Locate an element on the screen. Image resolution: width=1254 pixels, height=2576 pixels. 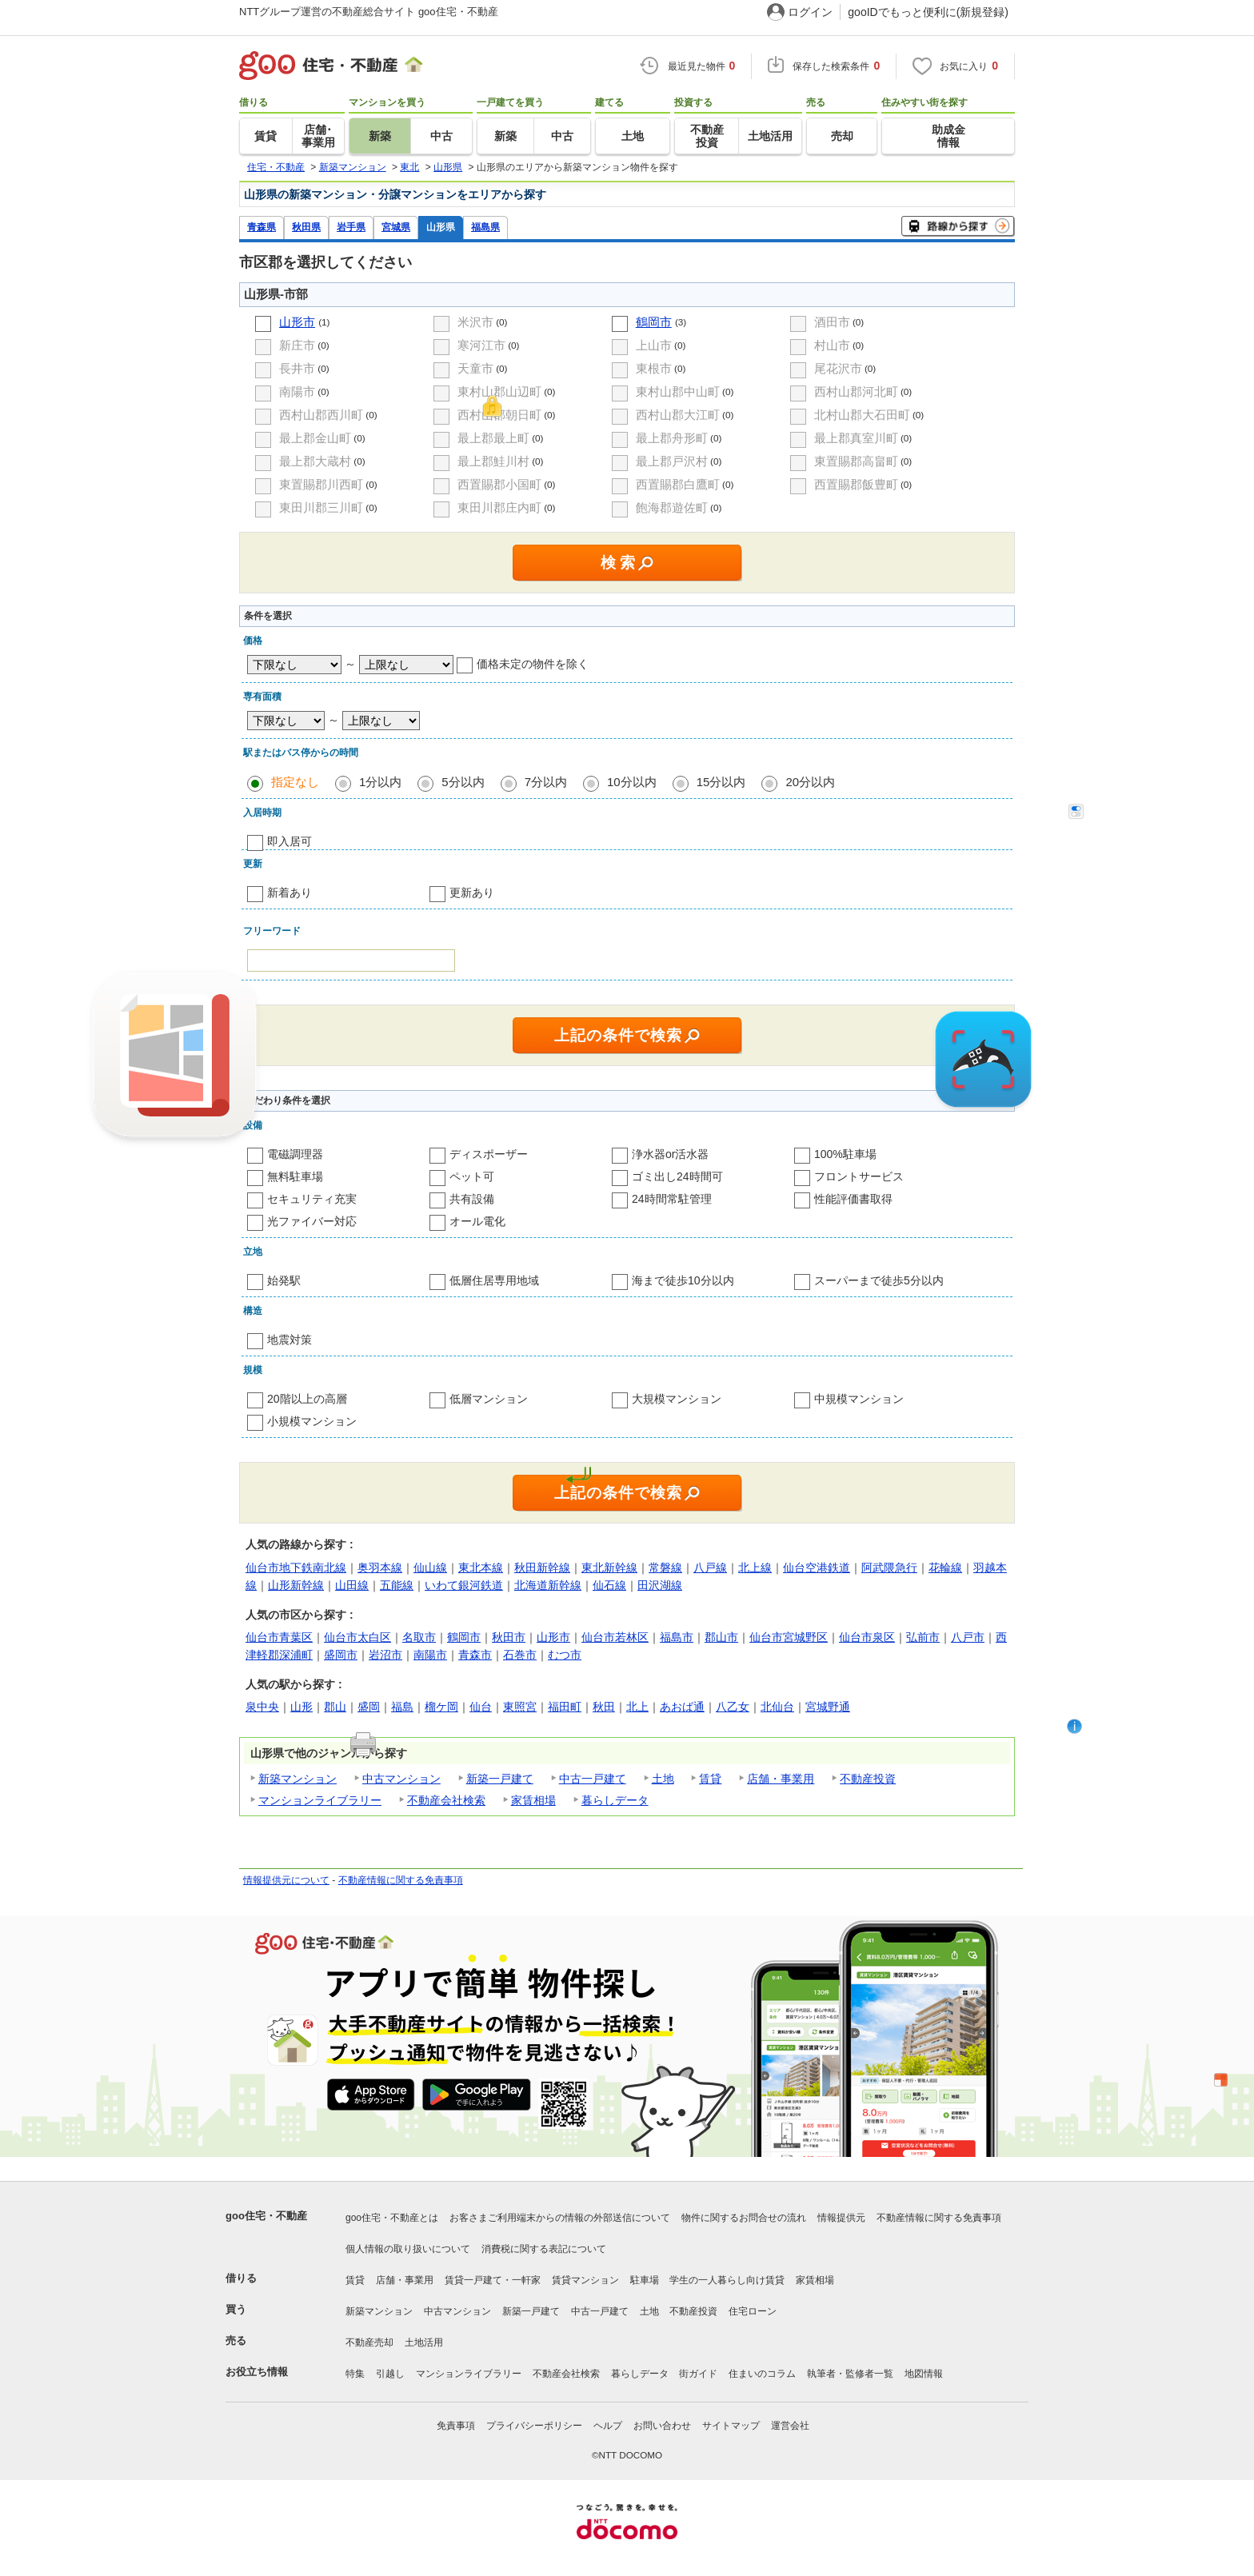
reply to all recipients of an email is located at coordinates (577, 1473).